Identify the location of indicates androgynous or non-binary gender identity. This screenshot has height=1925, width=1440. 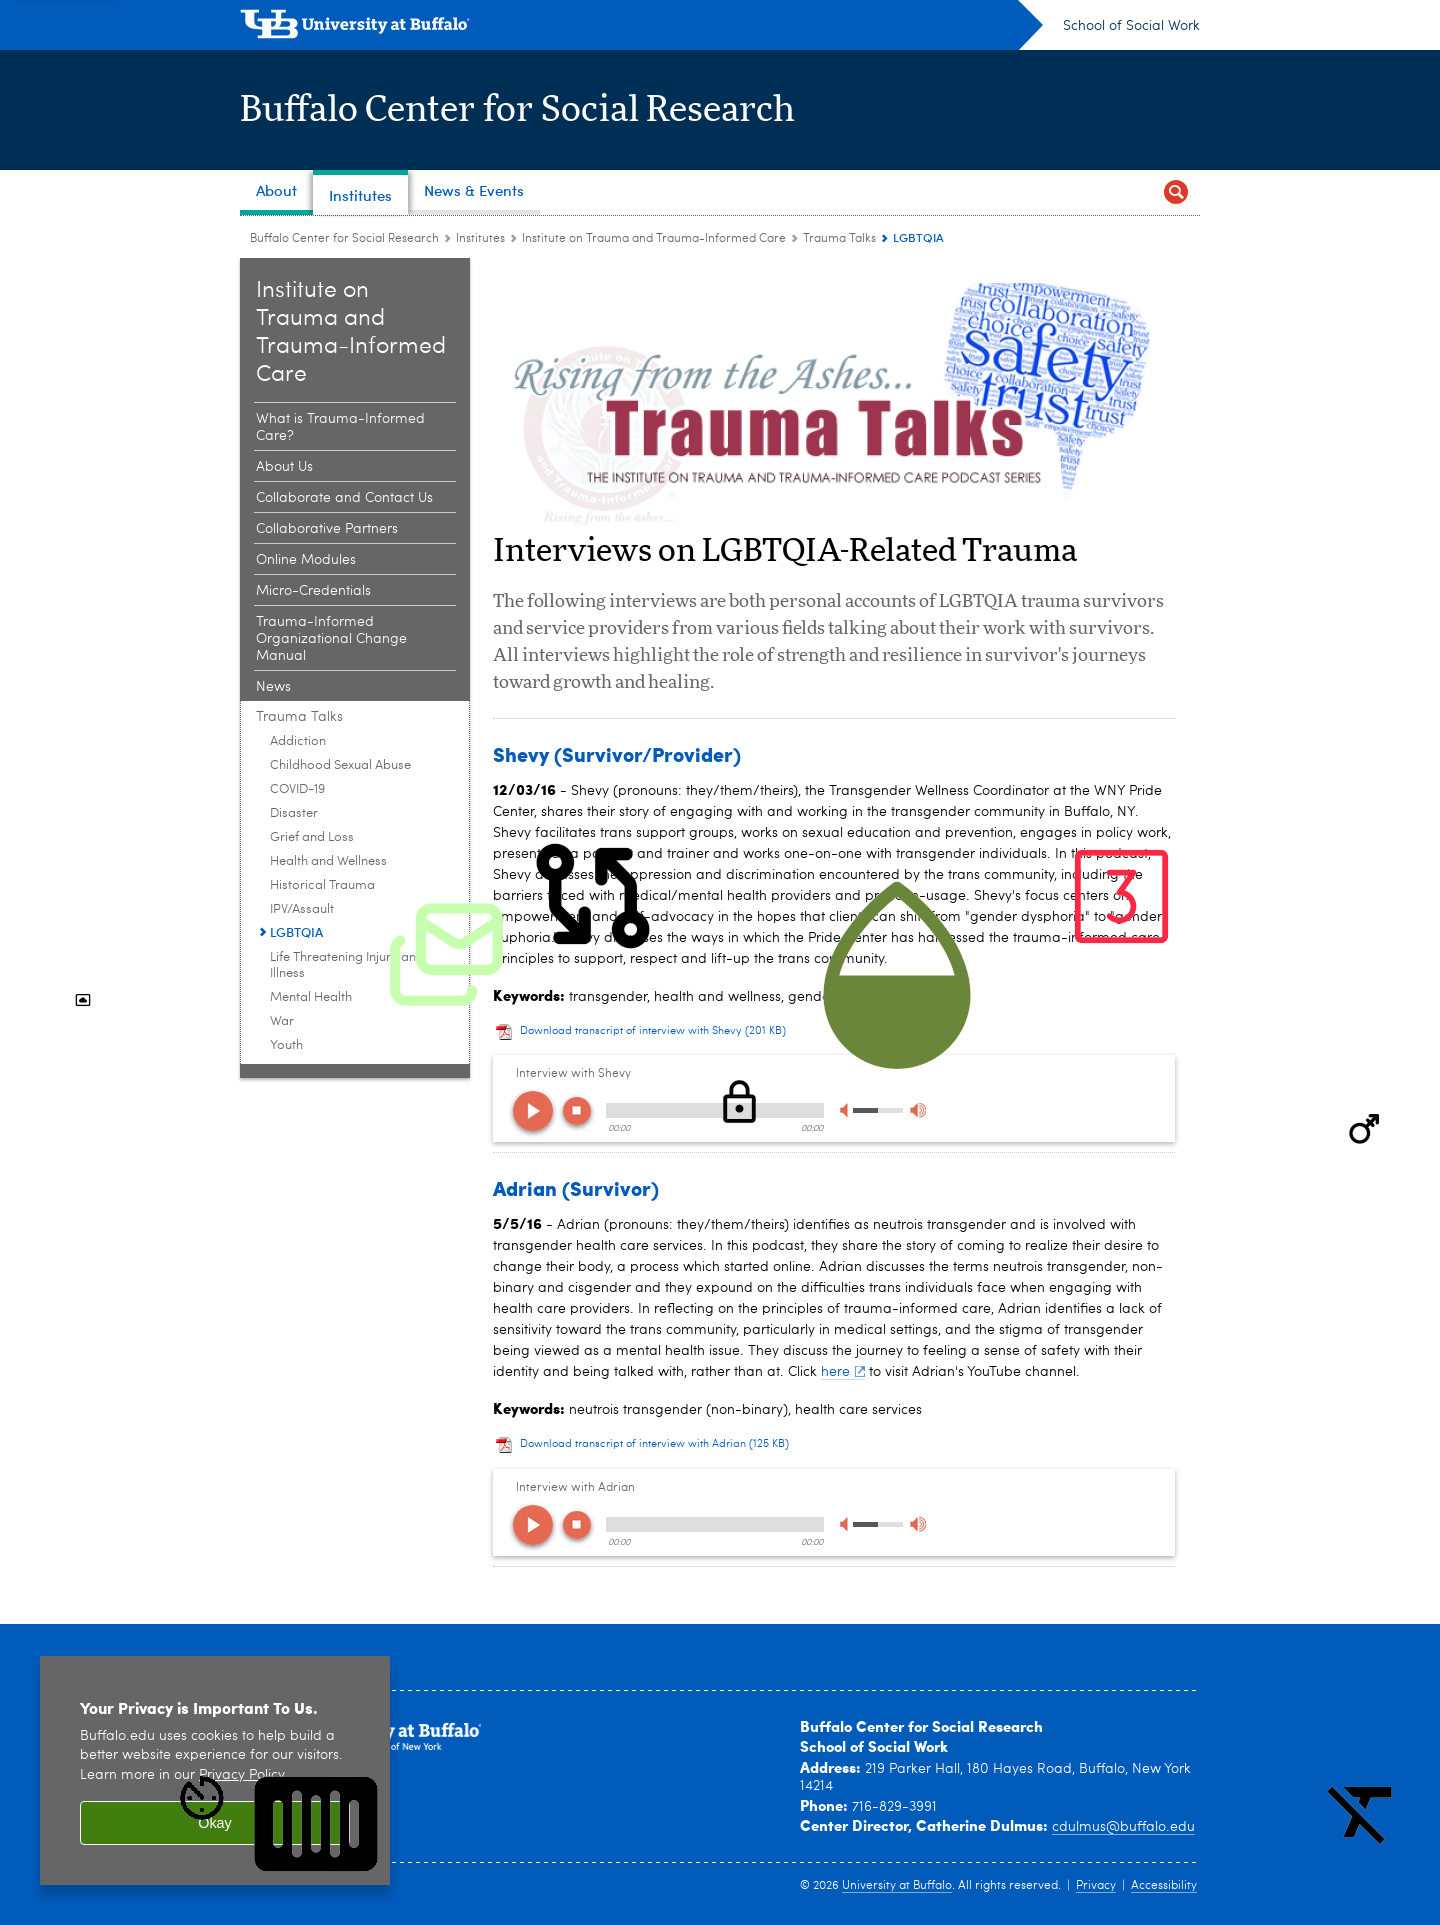
(1365, 1128).